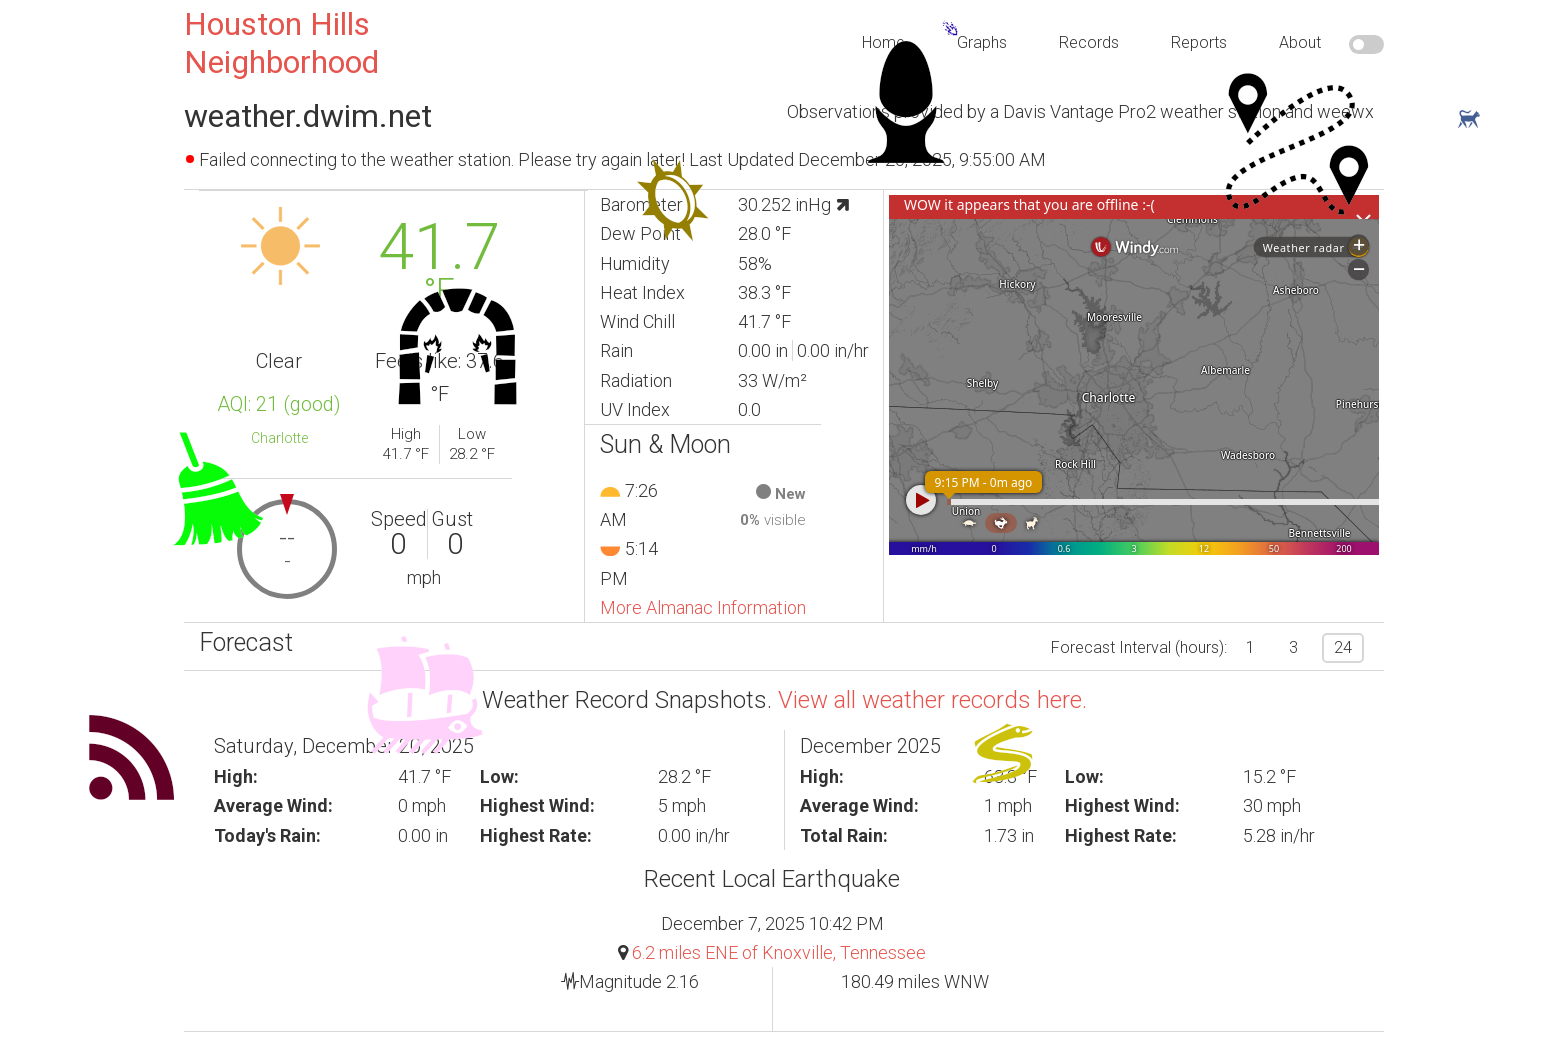 The width and height of the screenshot is (1568, 1046). Describe the element at coordinates (906, 102) in the screenshot. I see `select egg pod vehicle or transport` at that location.